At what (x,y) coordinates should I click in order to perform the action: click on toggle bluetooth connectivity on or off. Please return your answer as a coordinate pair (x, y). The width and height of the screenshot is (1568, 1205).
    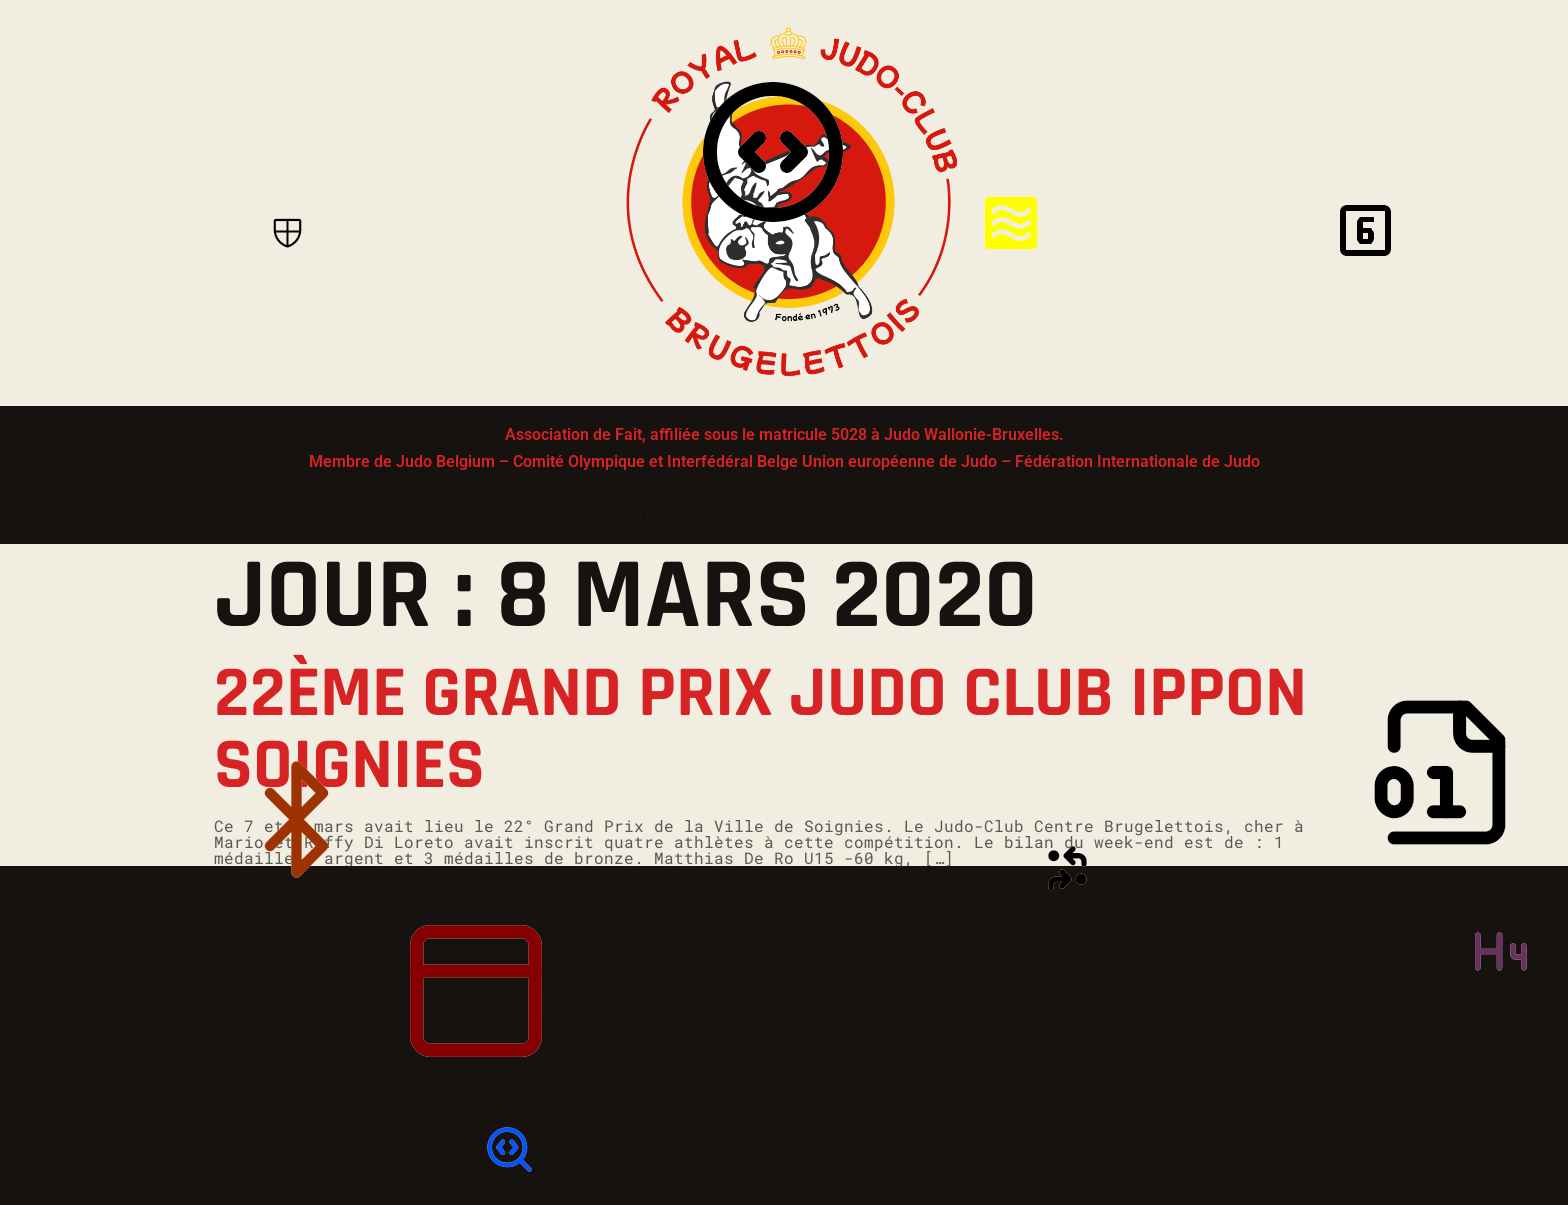
    Looking at the image, I should click on (296, 819).